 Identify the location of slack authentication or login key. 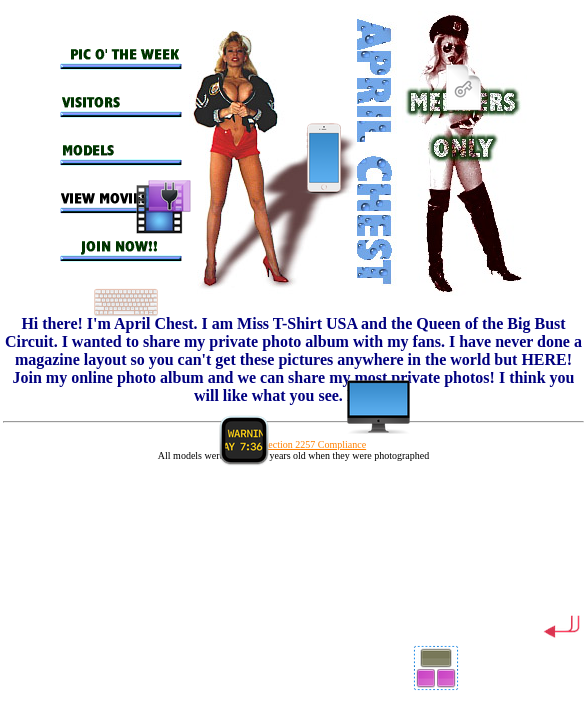
(463, 88).